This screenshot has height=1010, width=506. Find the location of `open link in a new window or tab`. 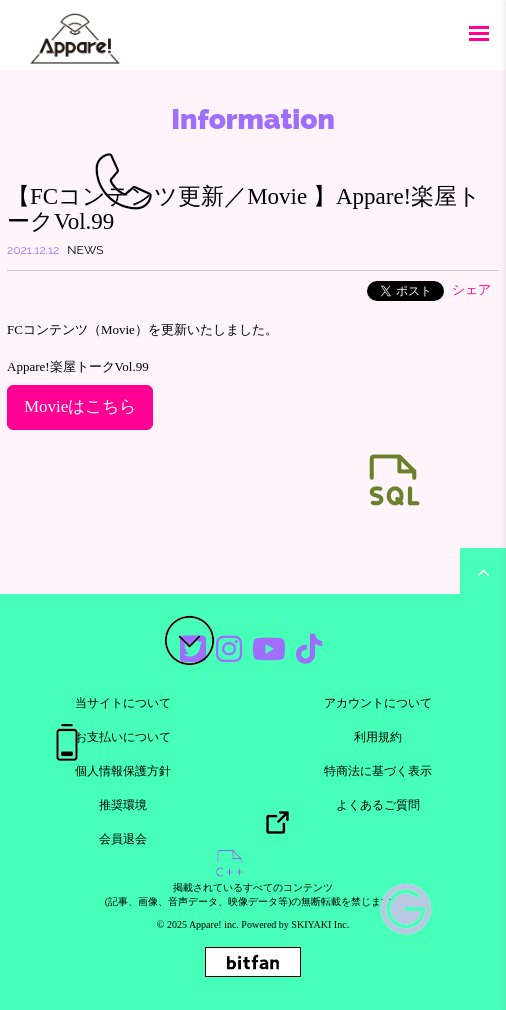

open link in a new window or tab is located at coordinates (277, 822).